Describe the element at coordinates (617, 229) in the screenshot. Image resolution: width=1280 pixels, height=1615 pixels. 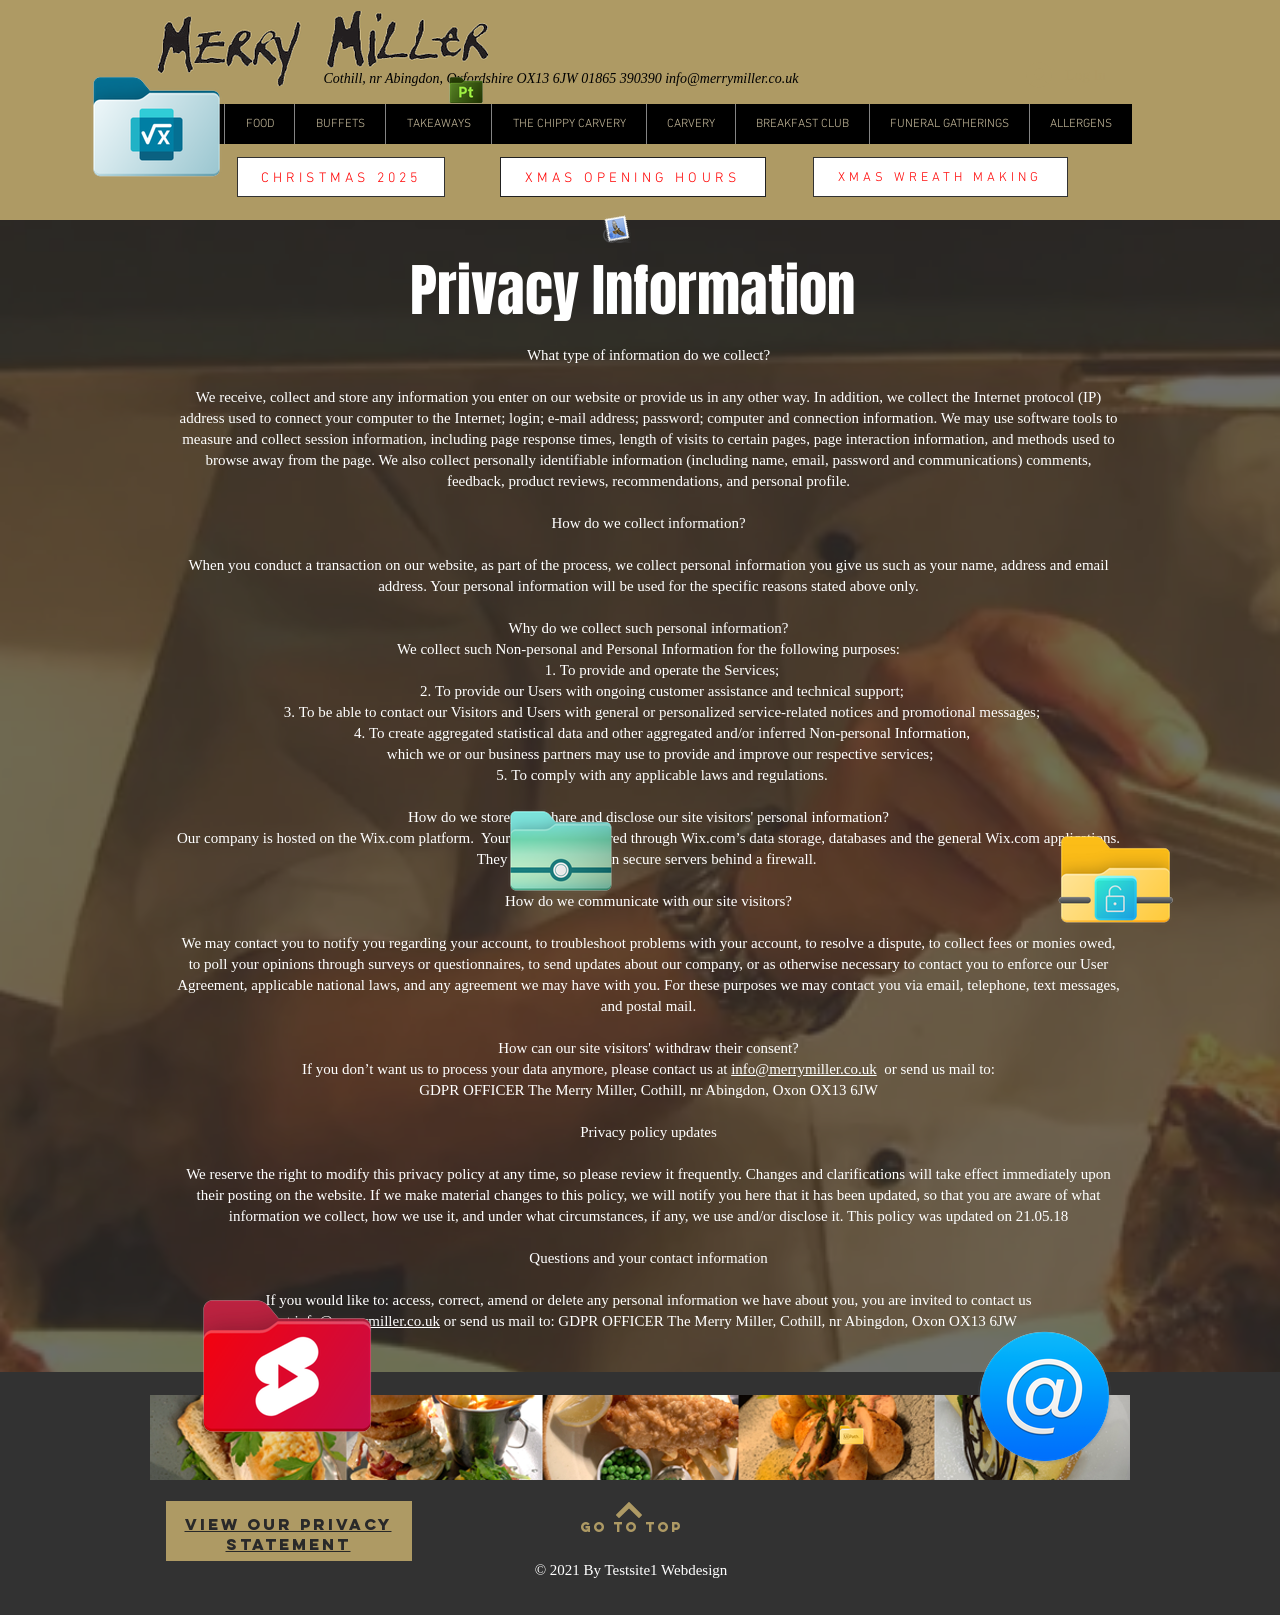
I see `open mail preferences or settings` at that location.